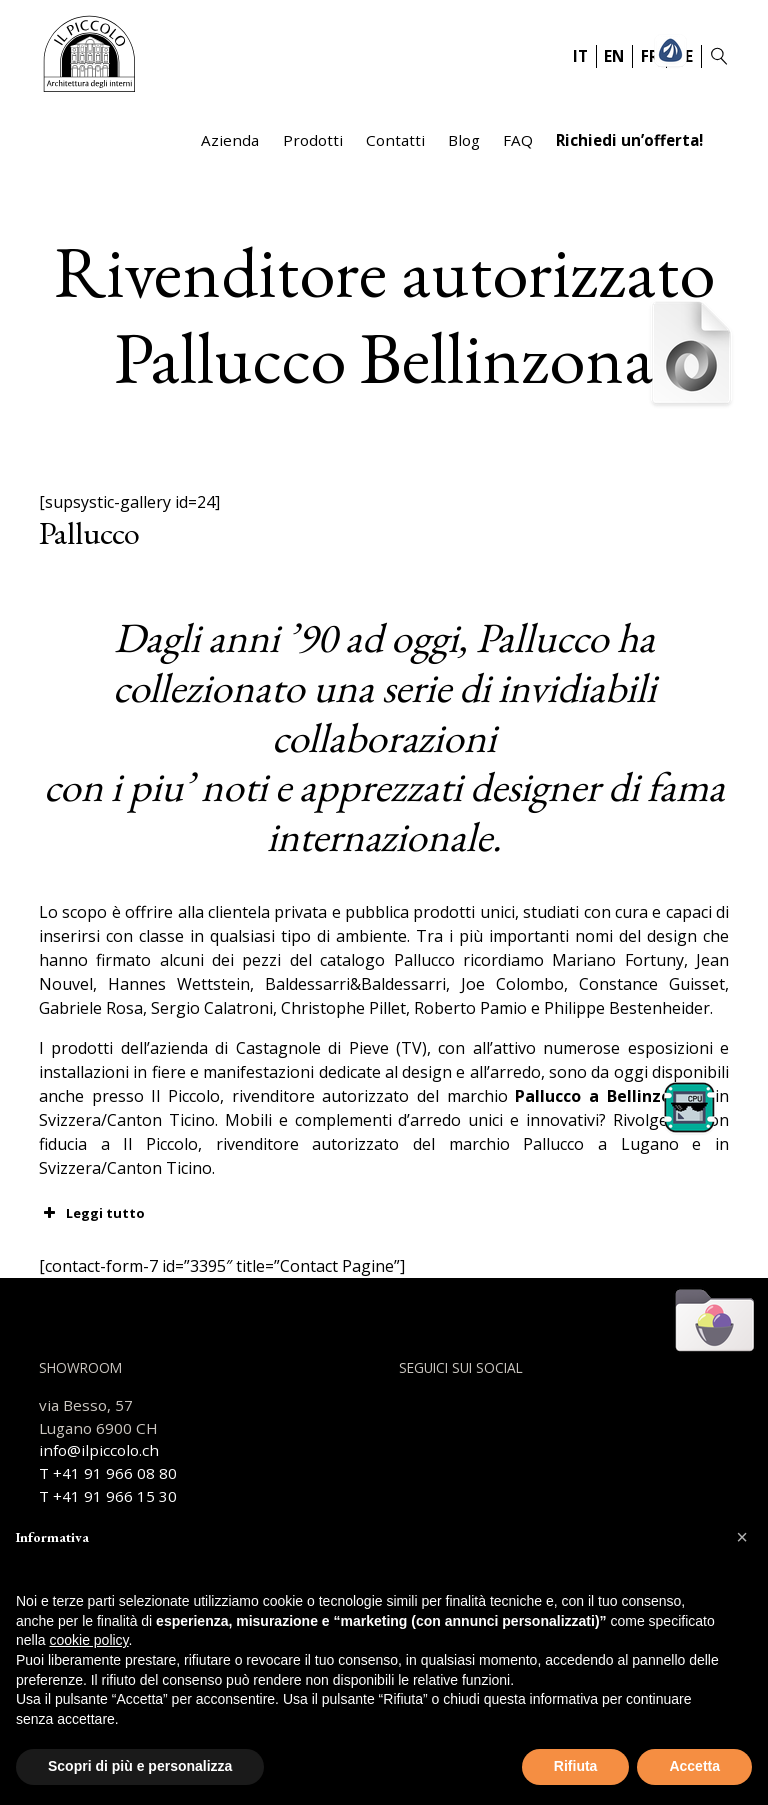  What do you see at coordinates (689, 1107) in the screenshot?
I see `open GPU Screen Recorder application` at bounding box center [689, 1107].